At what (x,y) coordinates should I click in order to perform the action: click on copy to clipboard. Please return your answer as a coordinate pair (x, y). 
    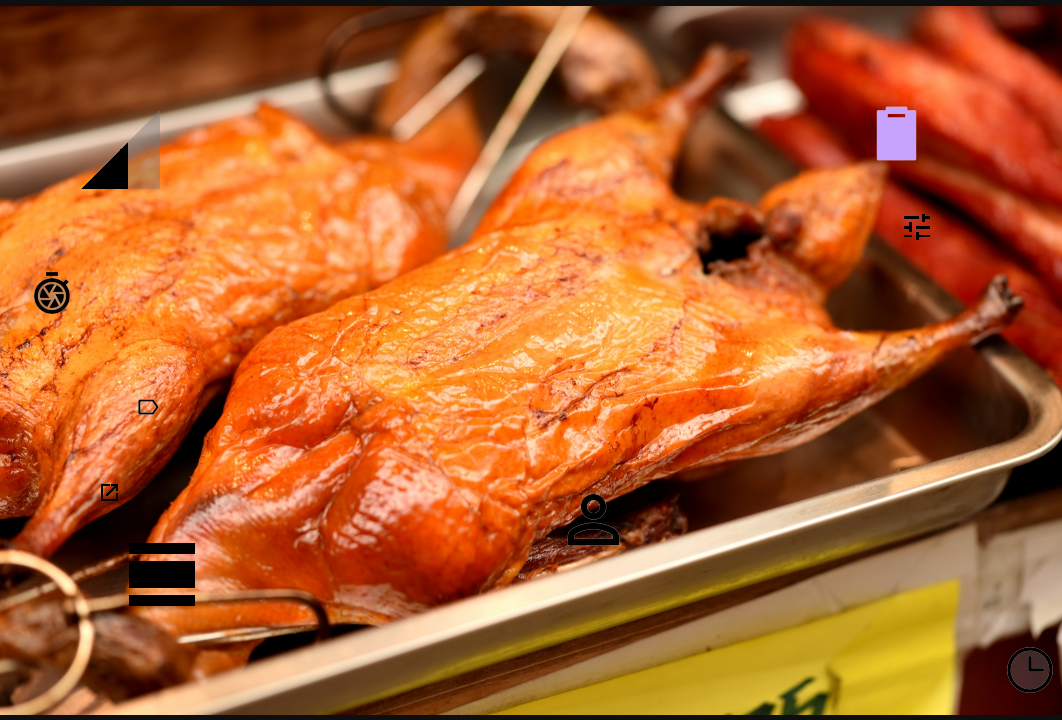
    Looking at the image, I should click on (896, 133).